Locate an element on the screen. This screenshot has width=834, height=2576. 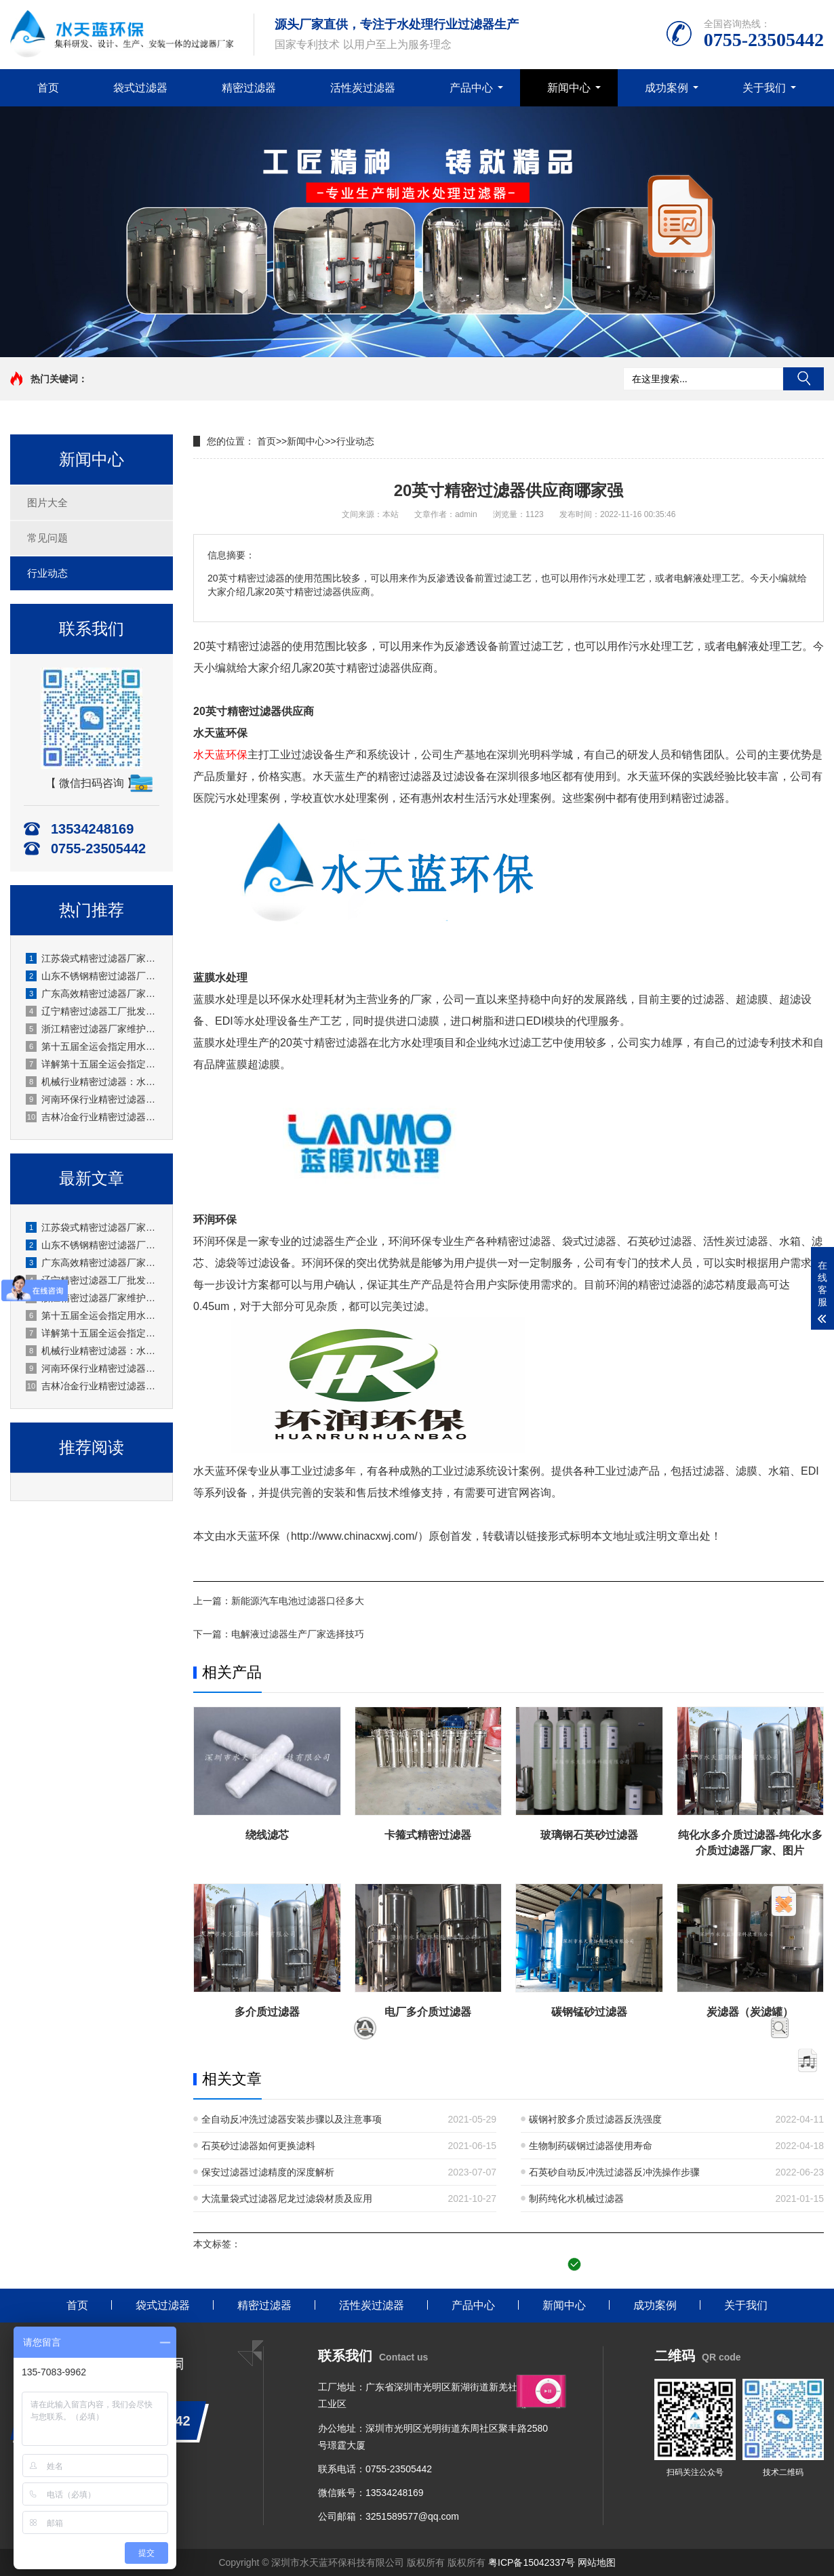
open the software updater application is located at coordinates (365, 2028).